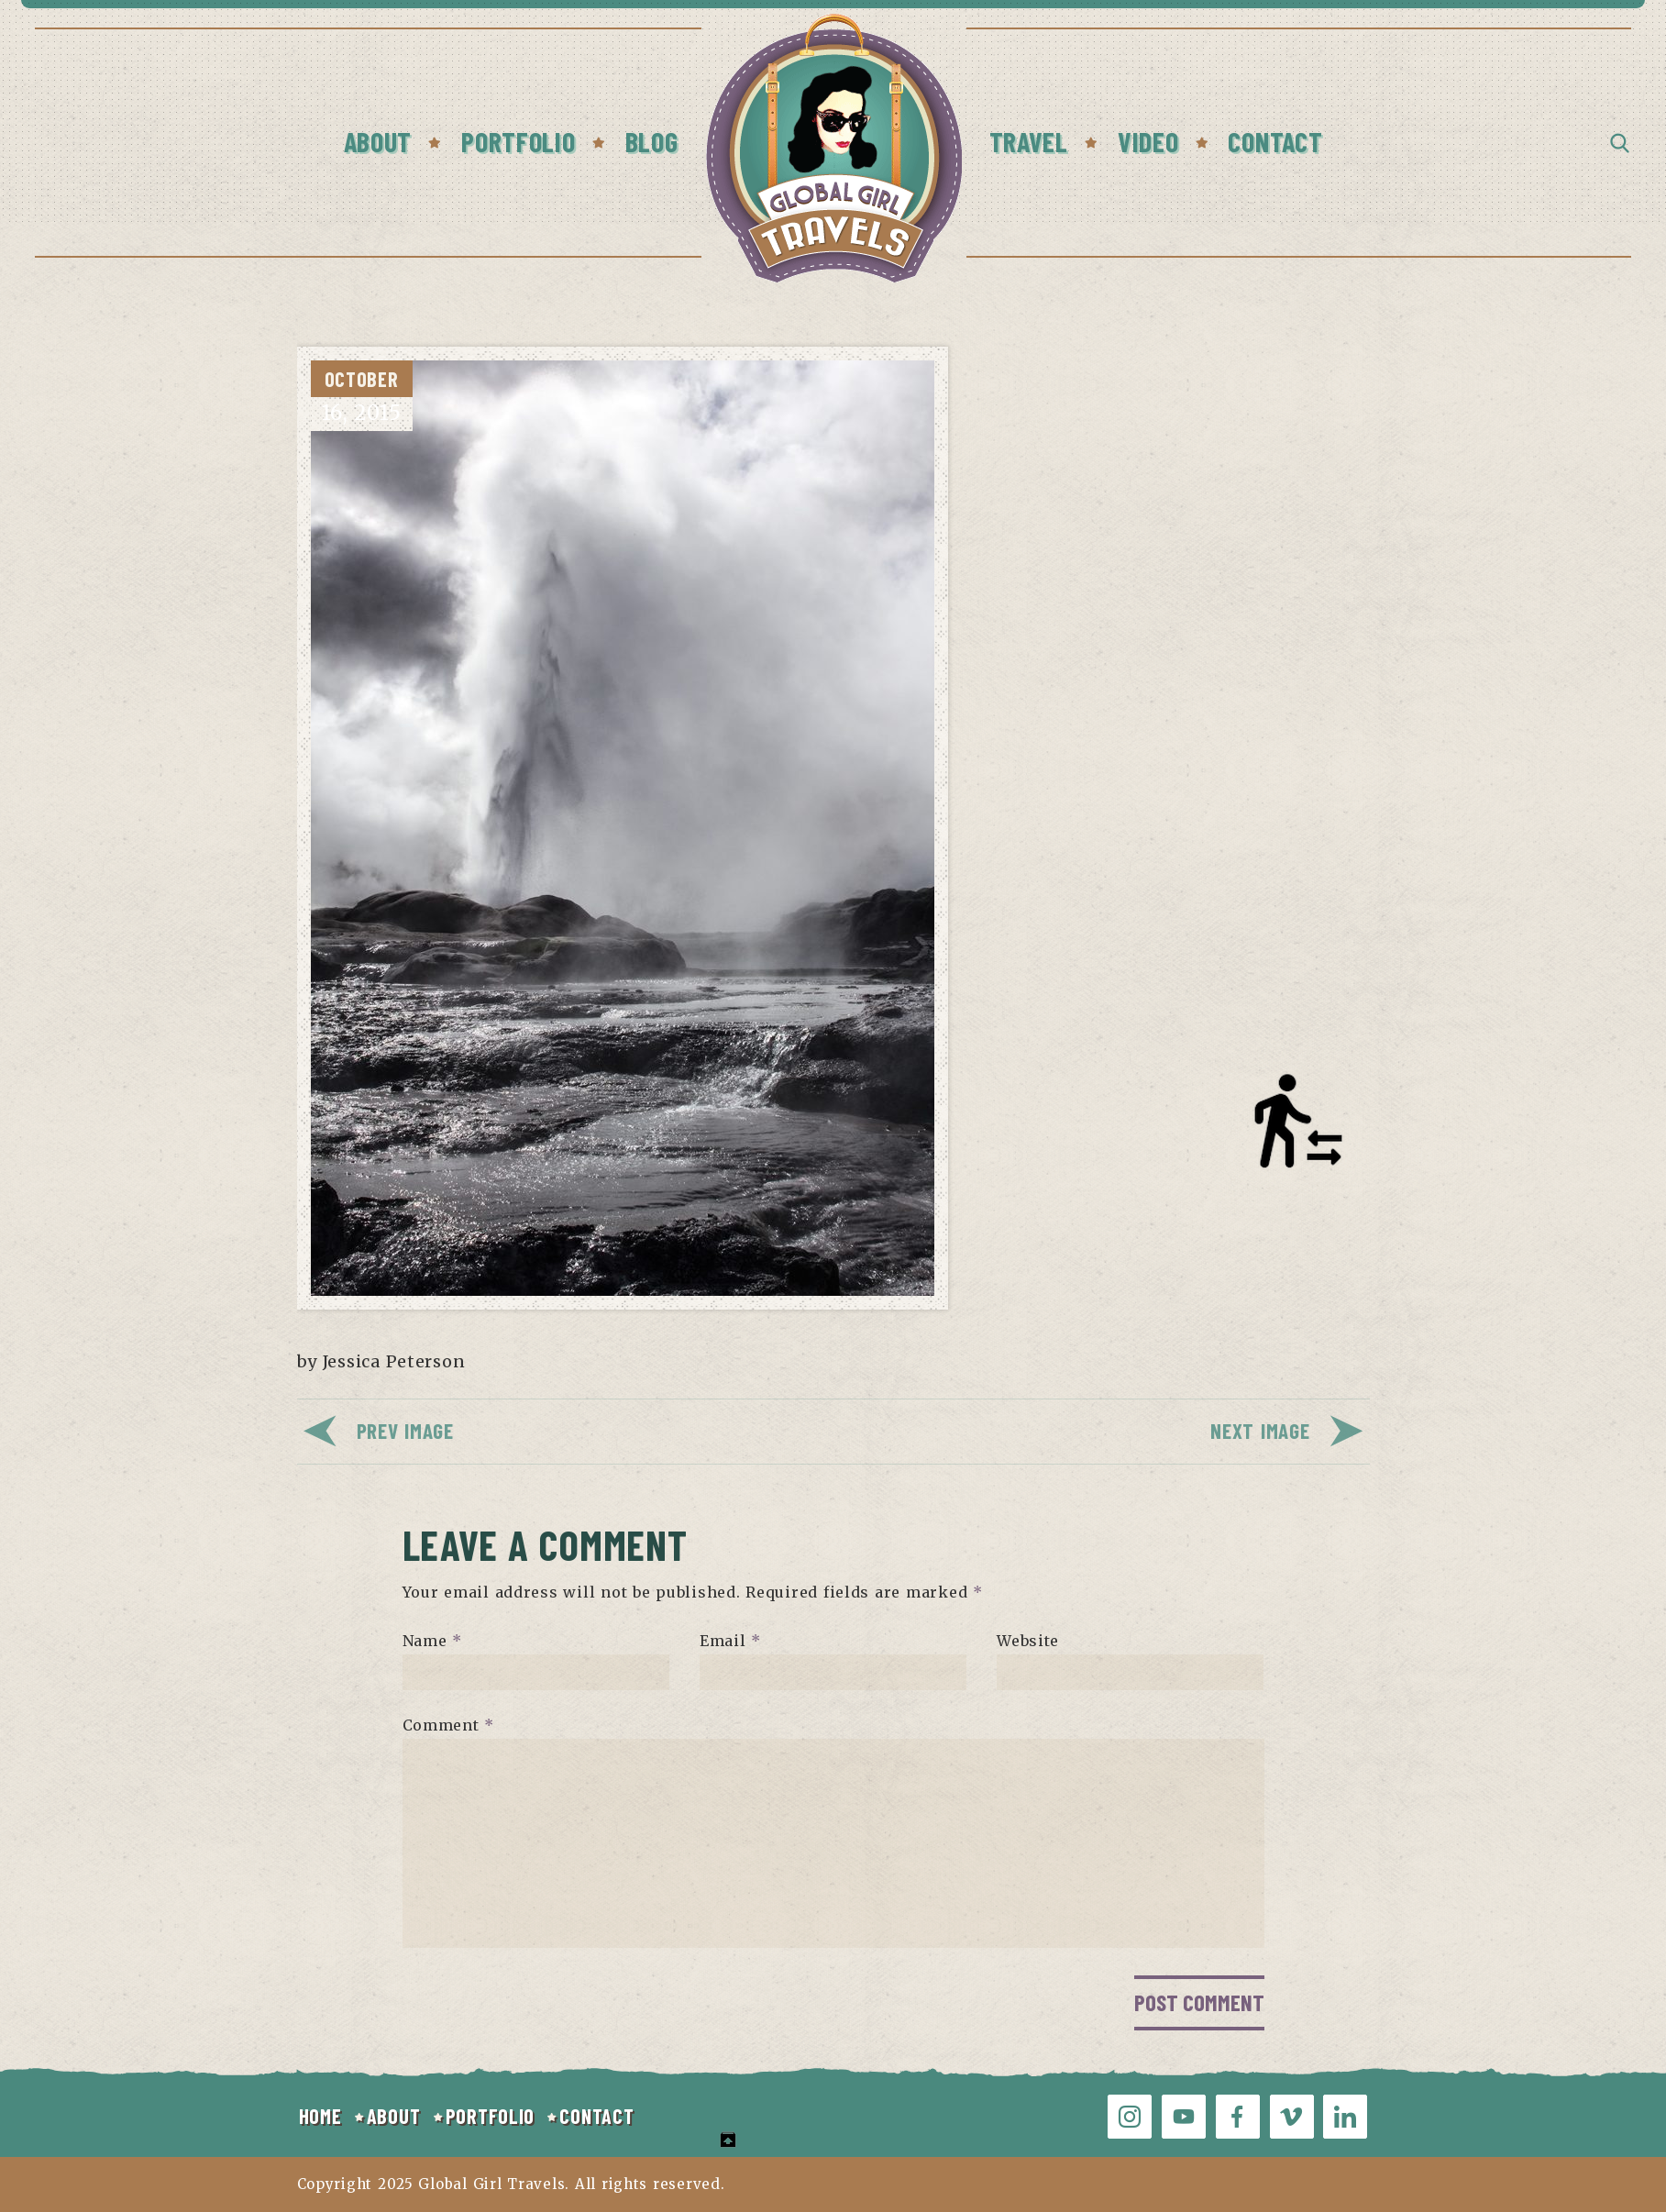 The width and height of the screenshot is (1666, 2212). What do you see at coordinates (1298, 1120) in the screenshot?
I see `transfer between transit lines or platforms` at bounding box center [1298, 1120].